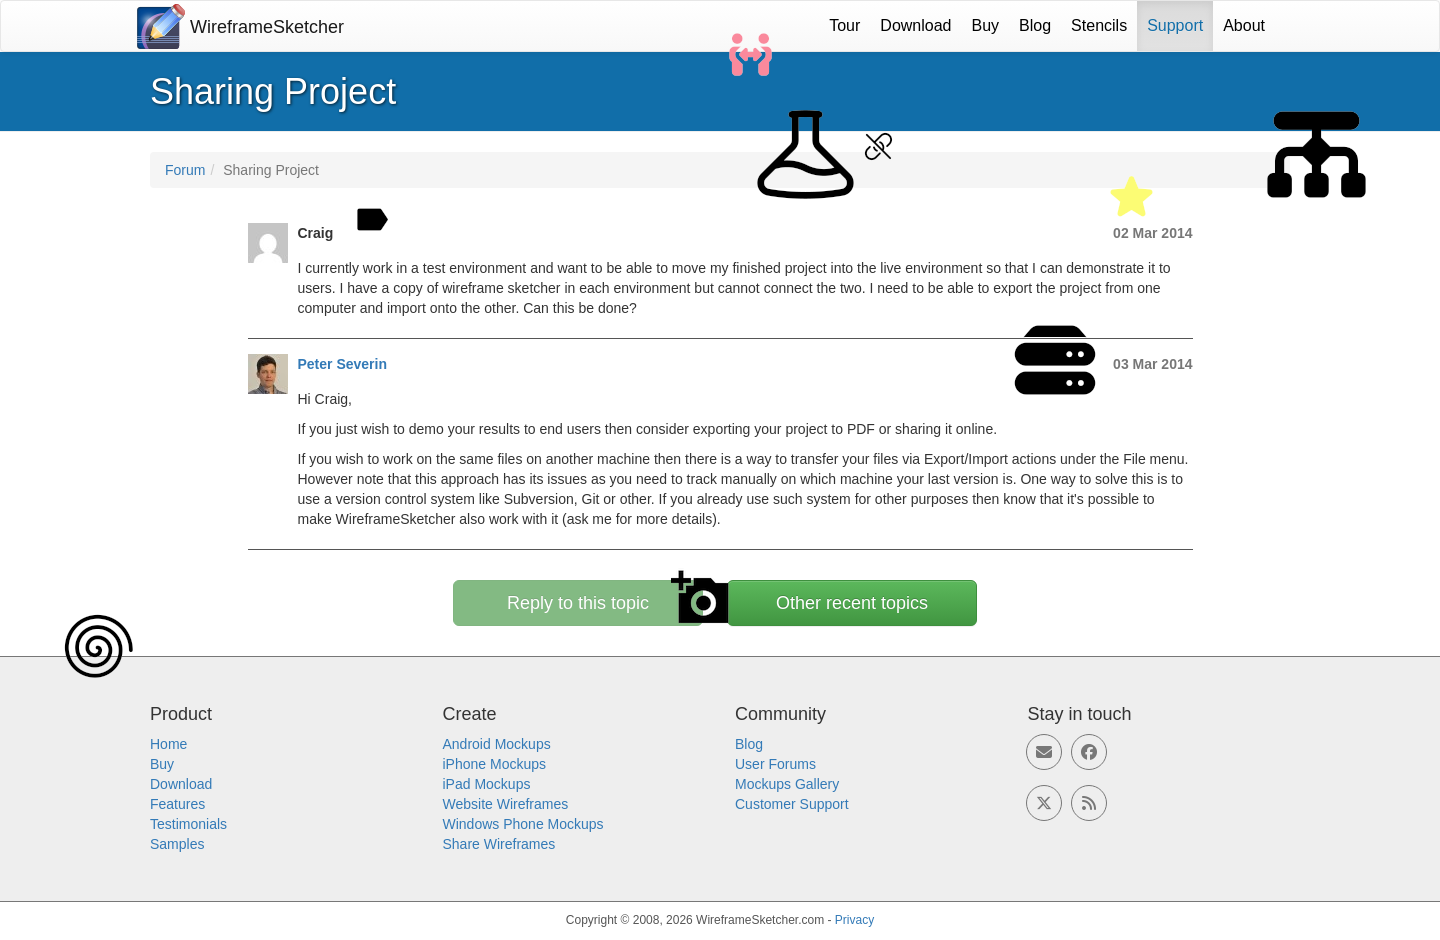 This screenshot has width=1440, height=940. What do you see at coordinates (95, 645) in the screenshot?
I see `indicates loading or processing in progress` at bounding box center [95, 645].